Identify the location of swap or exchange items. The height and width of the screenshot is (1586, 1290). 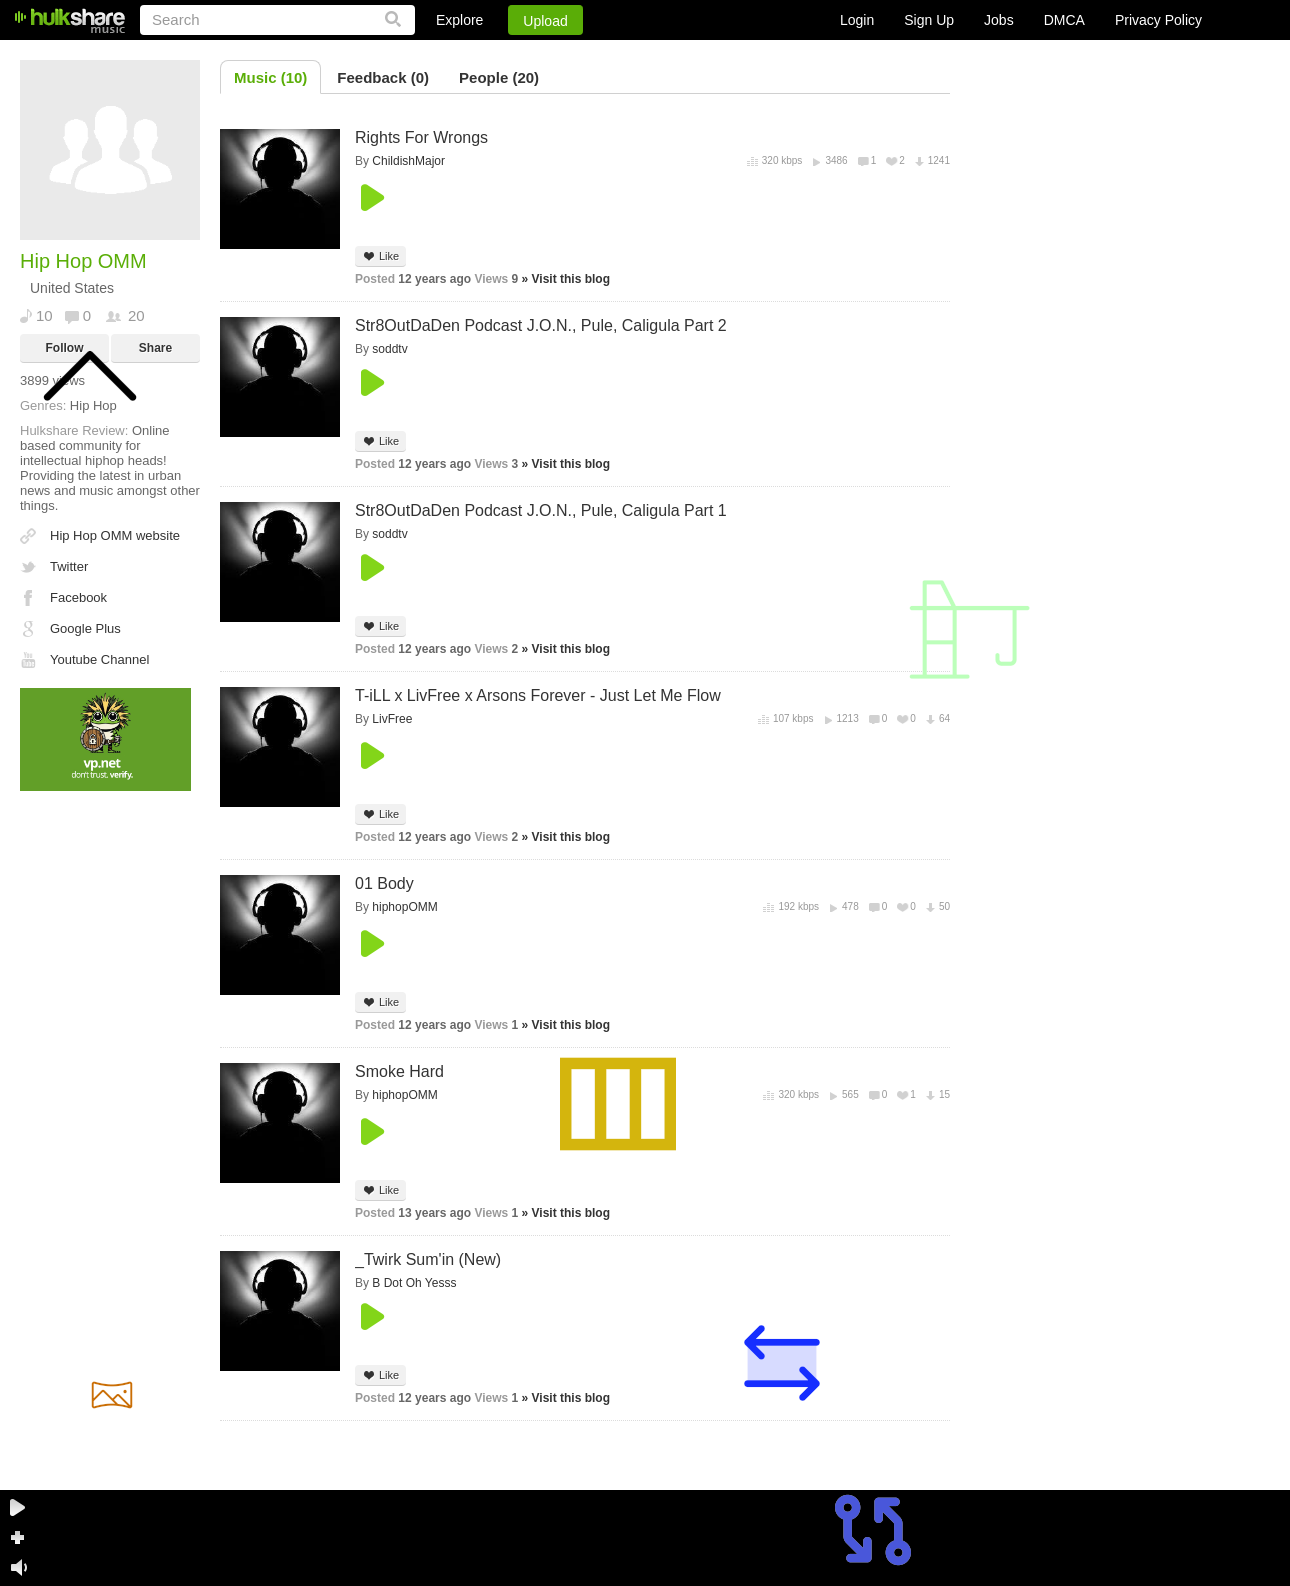
(782, 1363).